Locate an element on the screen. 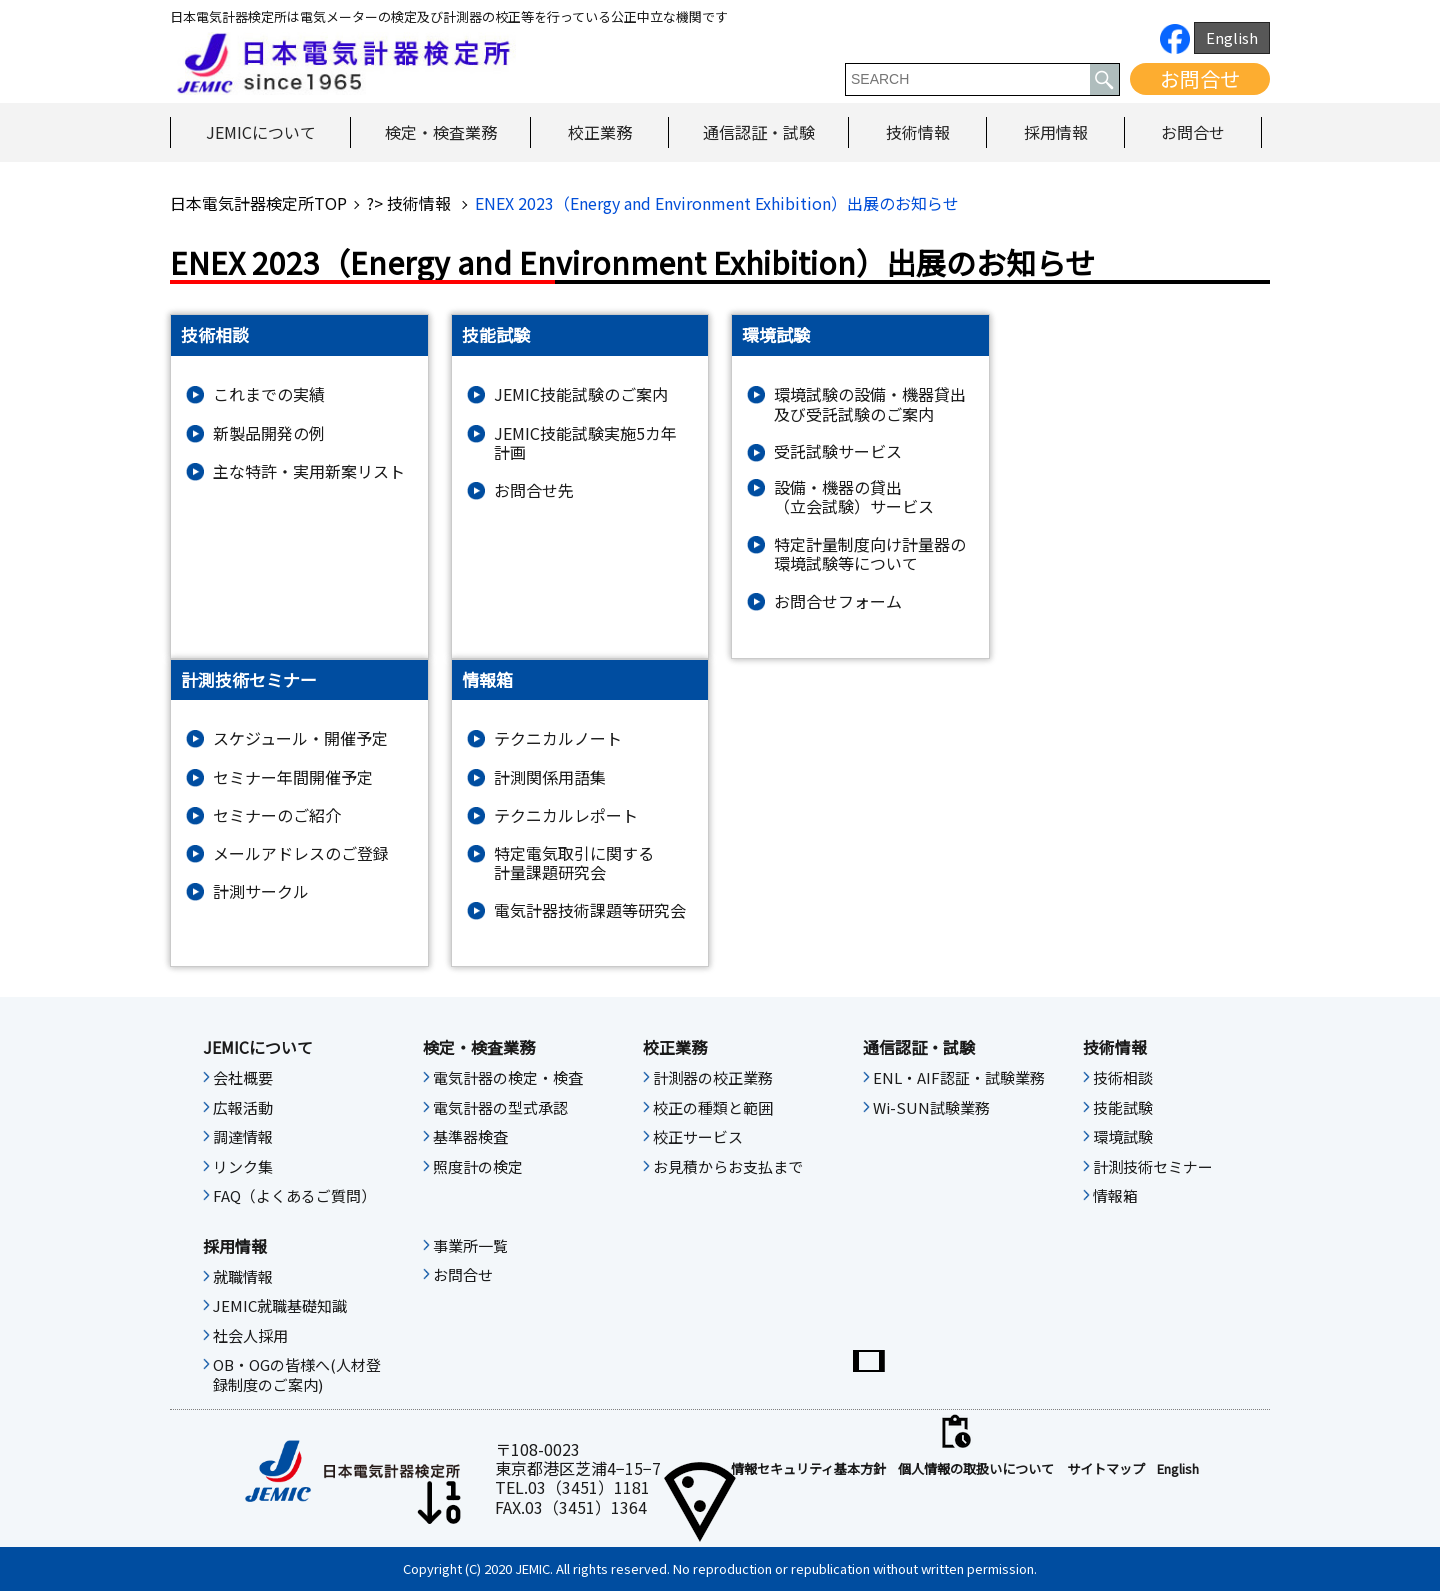 The height and width of the screenshot is (1591, 1440). switch to tablet view or layout is located at coordinates (869, 1361).